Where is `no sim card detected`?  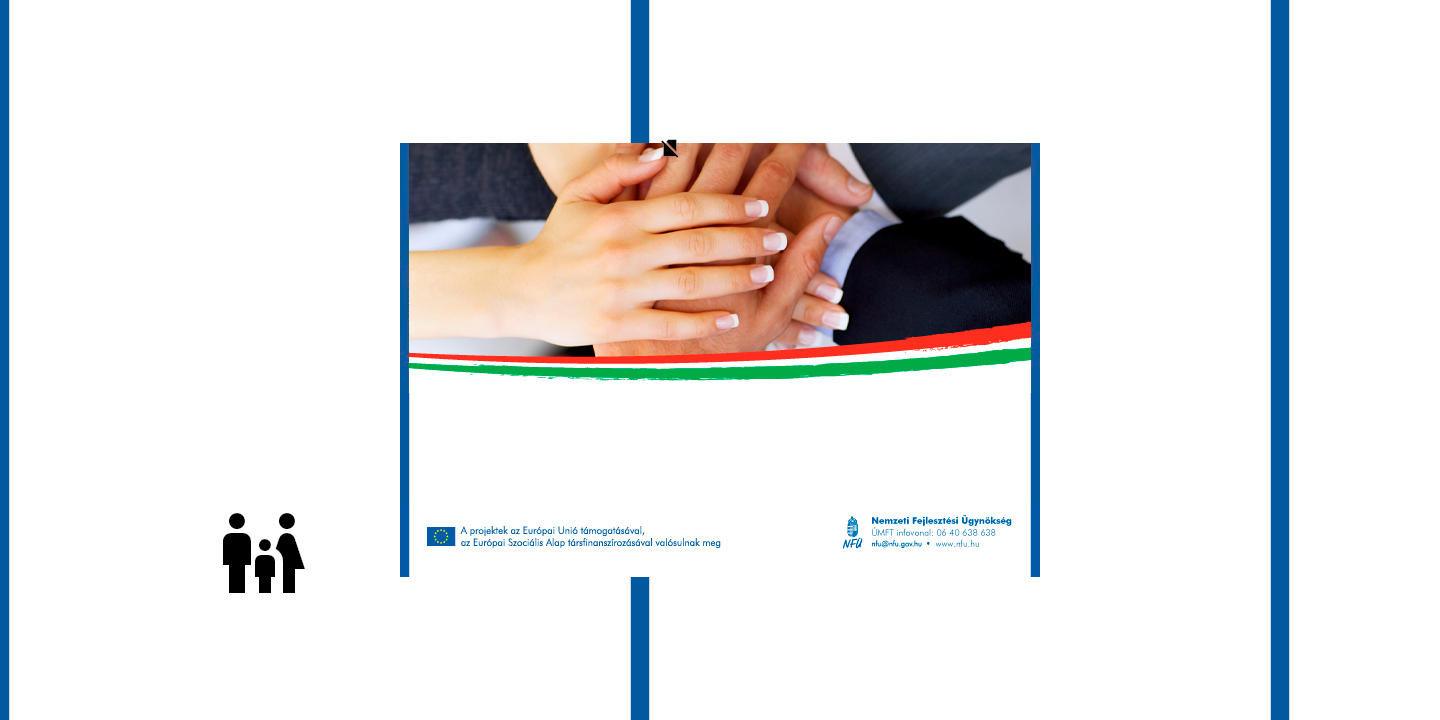 no sim card detected is located at coordinates (670, 148).